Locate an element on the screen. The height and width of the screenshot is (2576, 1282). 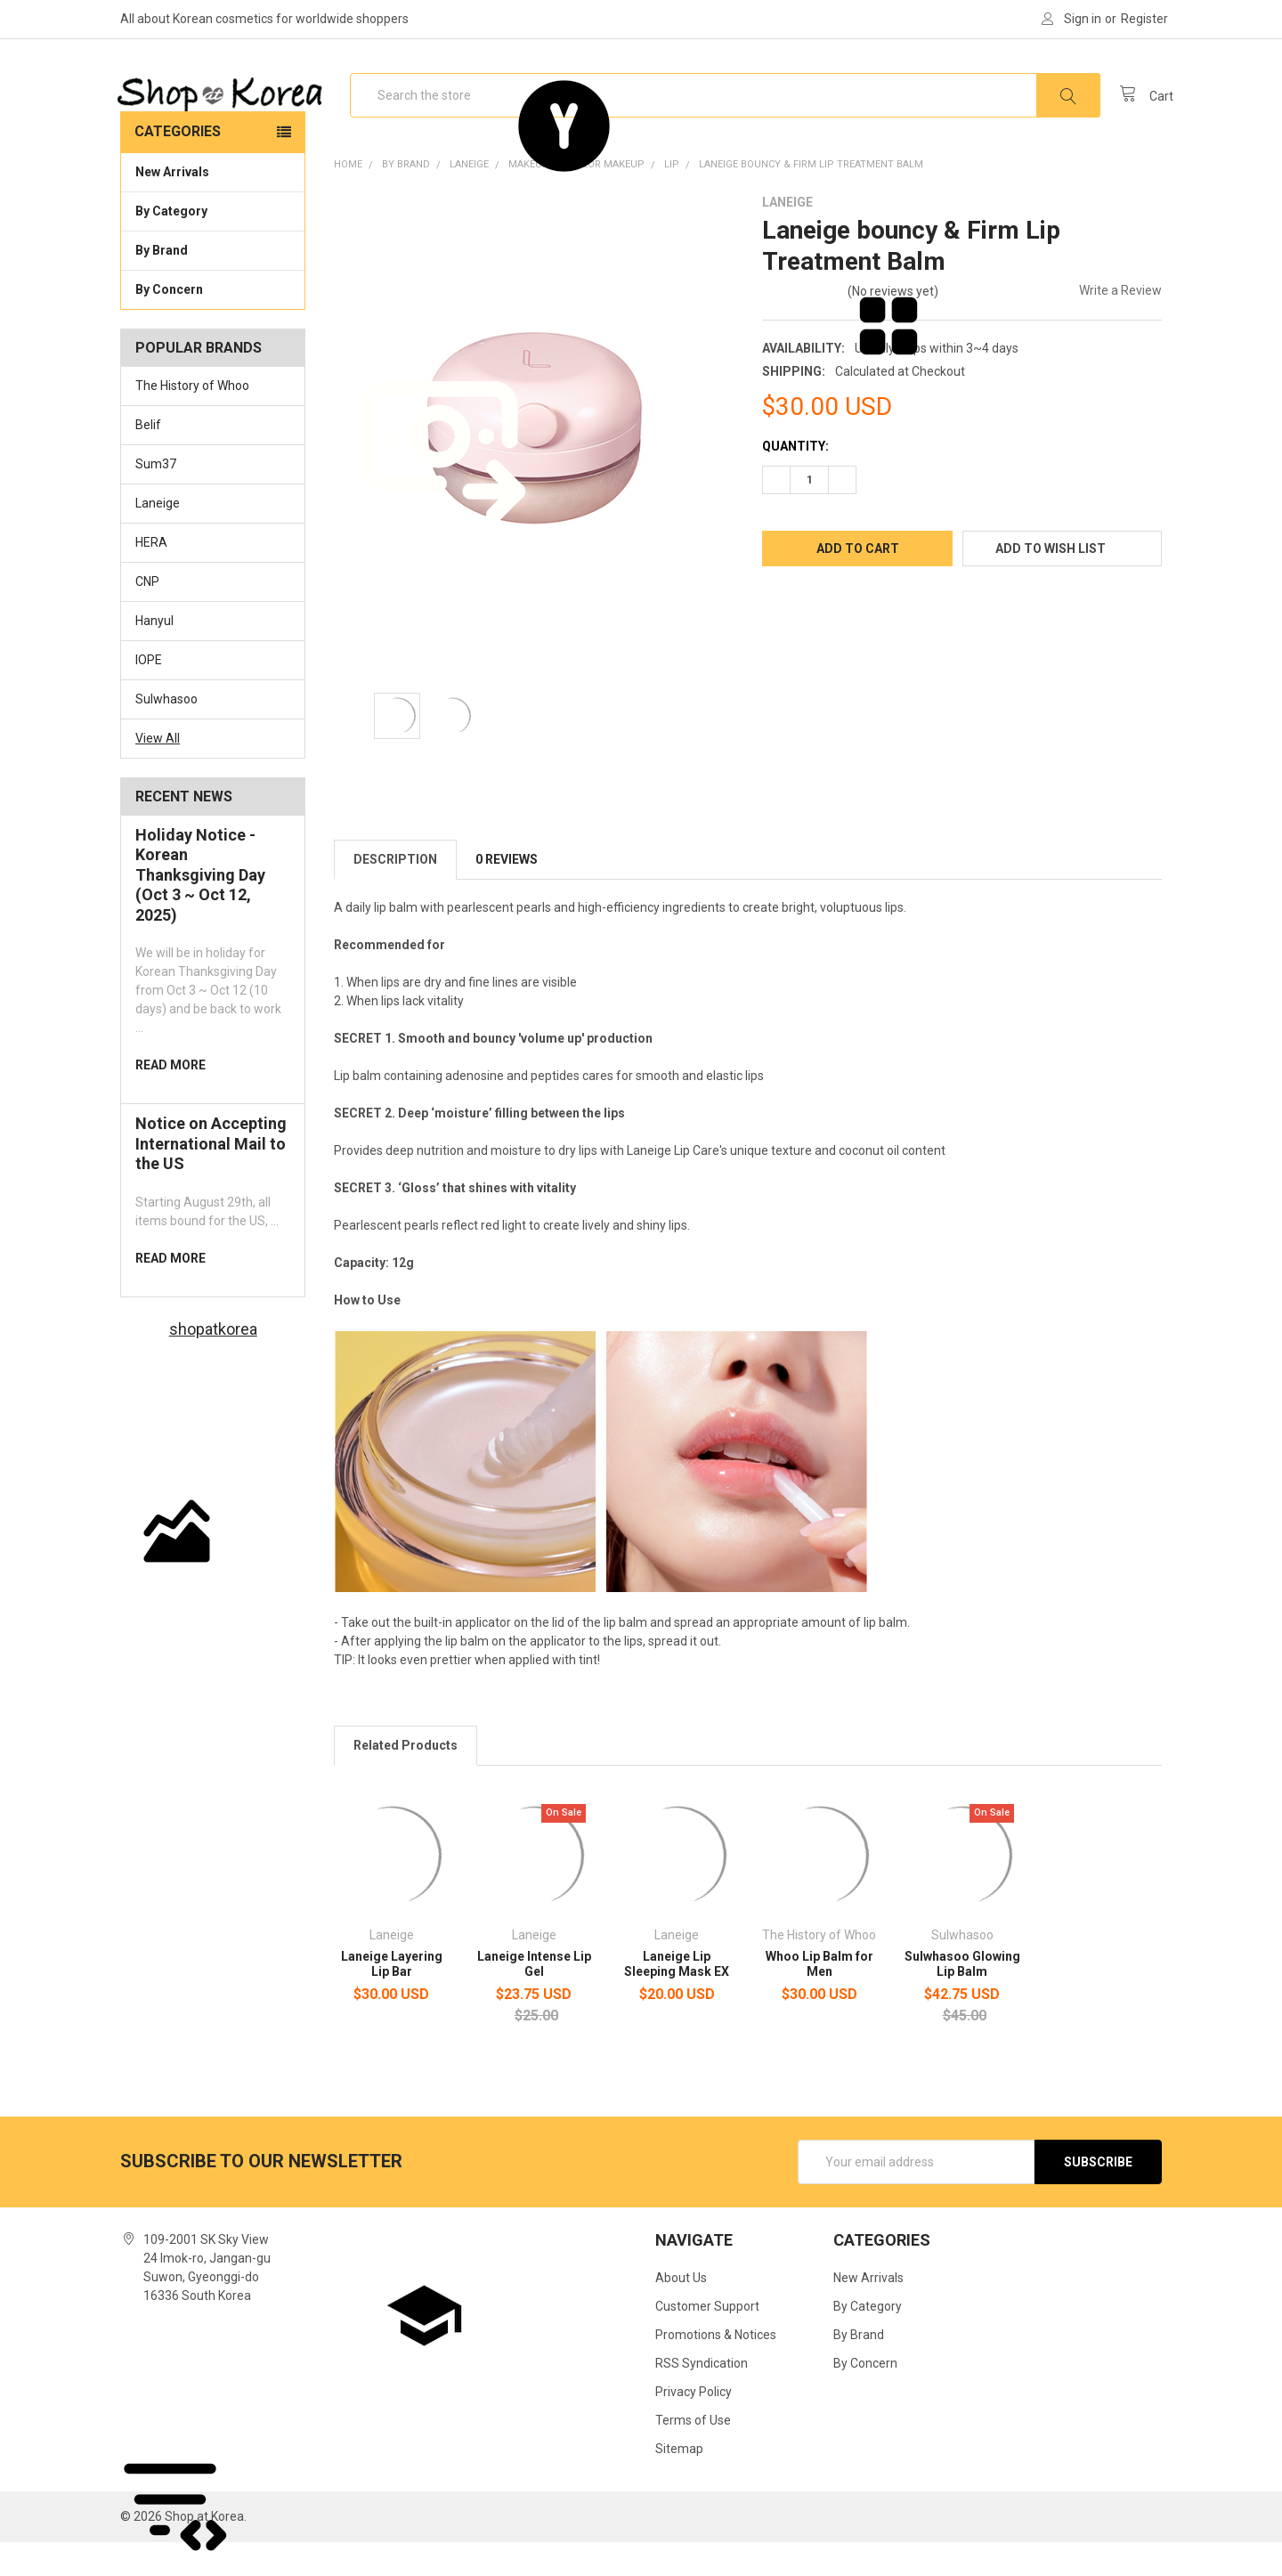
indicates items or options starting with the letter Y is located at coordinates (564, 126).